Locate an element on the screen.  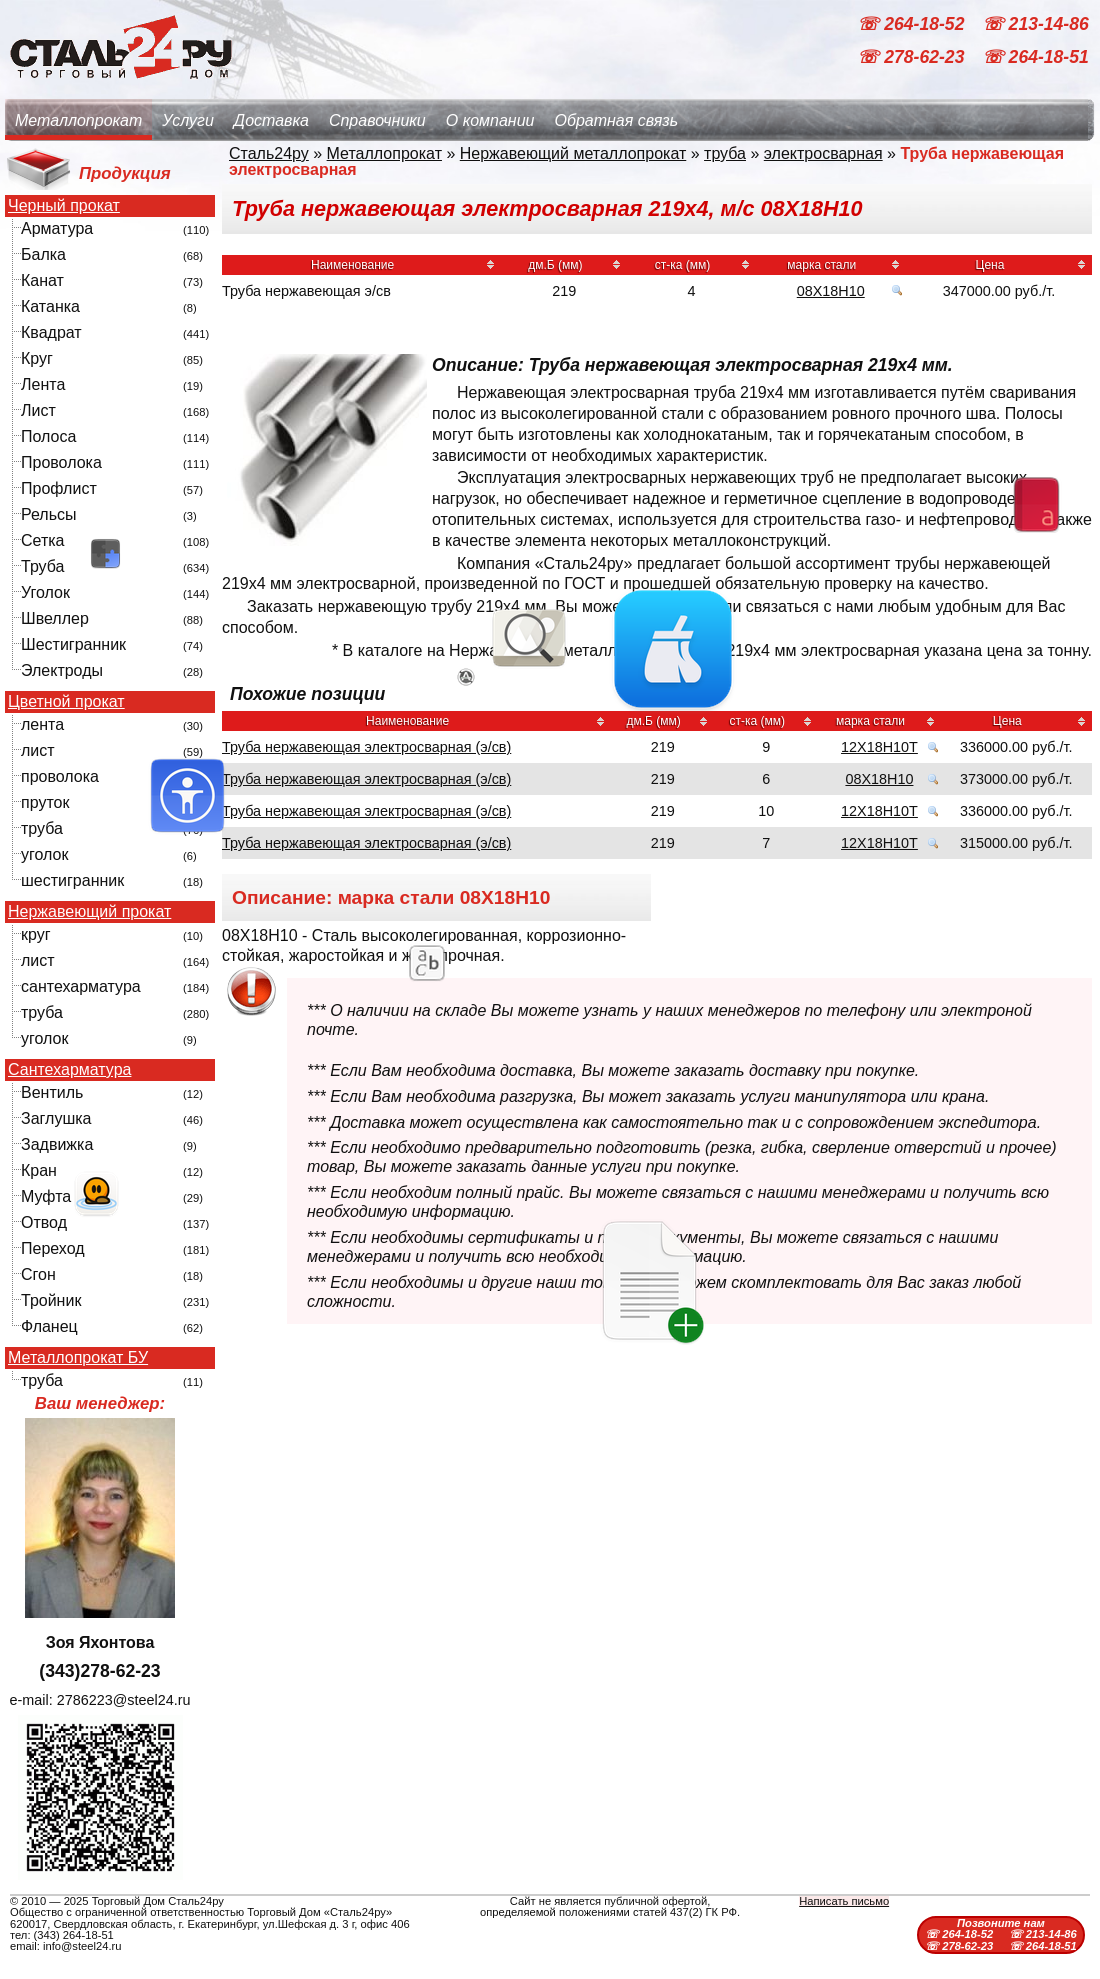
access accessibility settings is located at coordinates (187, 795).